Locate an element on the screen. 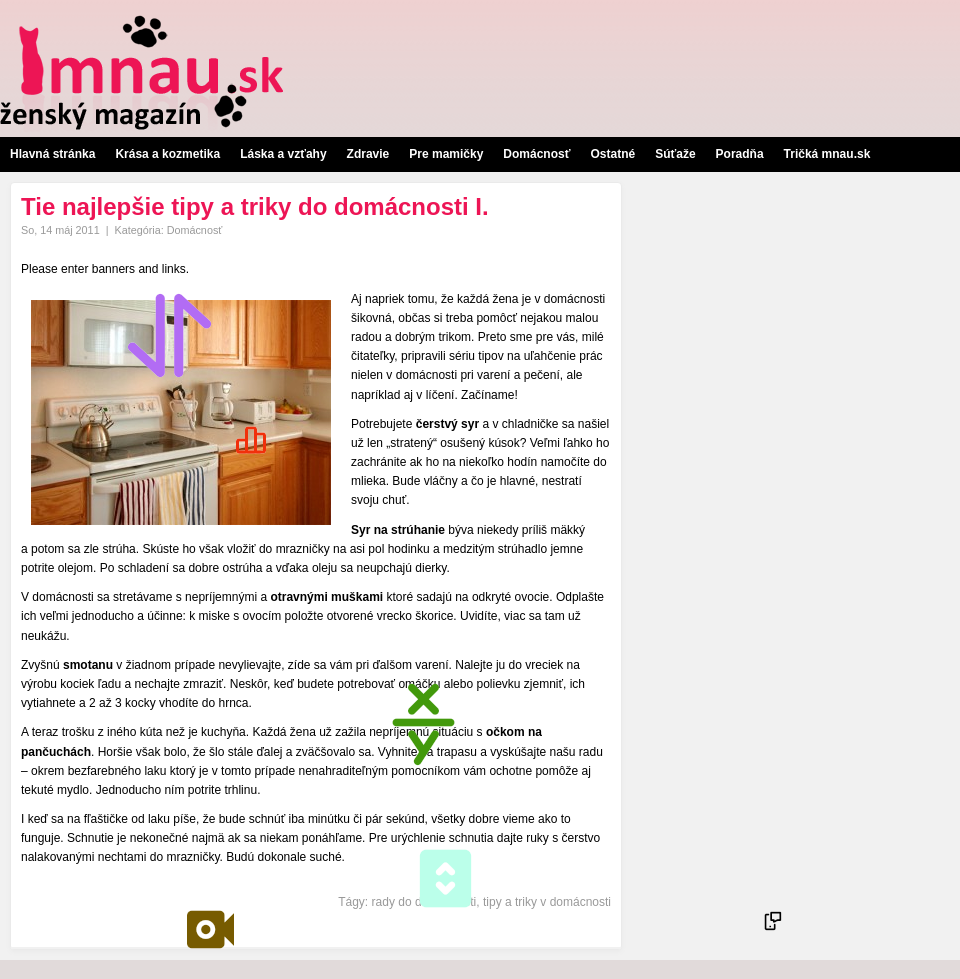 This screenshot has width=960, height=979. perform division calculation is located at coordinates (423, 722).